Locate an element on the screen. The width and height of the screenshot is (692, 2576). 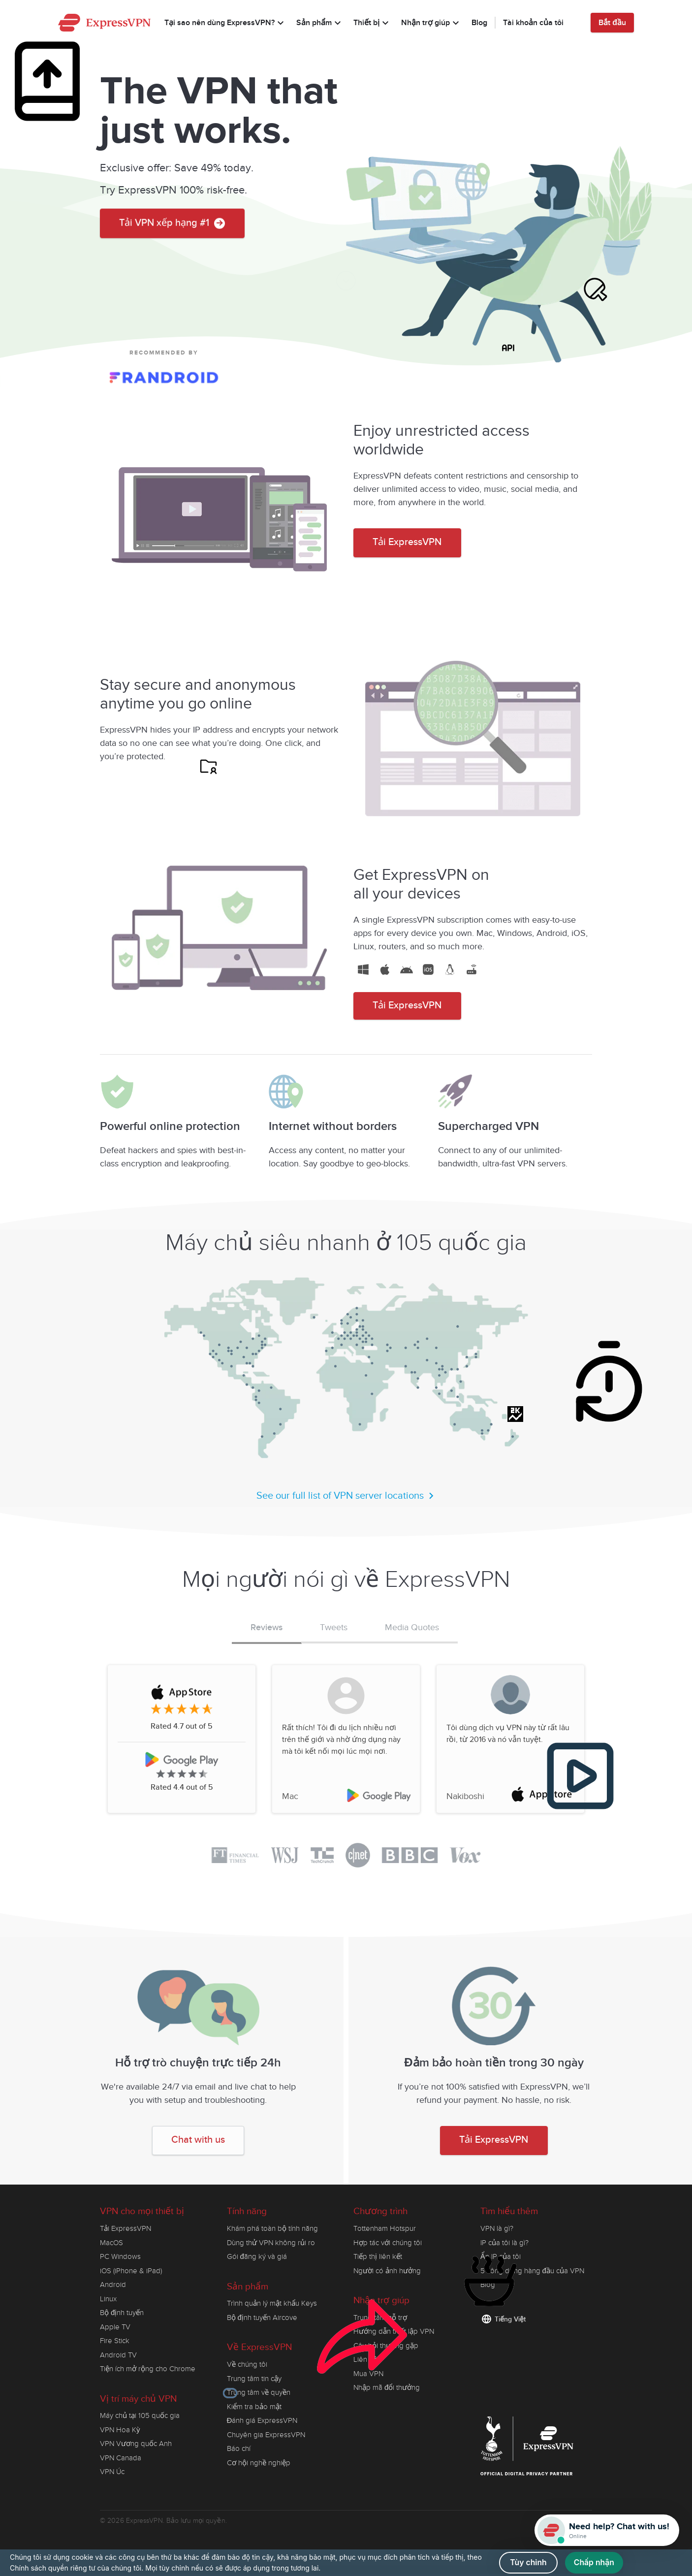
reset the timer to its starting value is located at coordinates (609, 1381).